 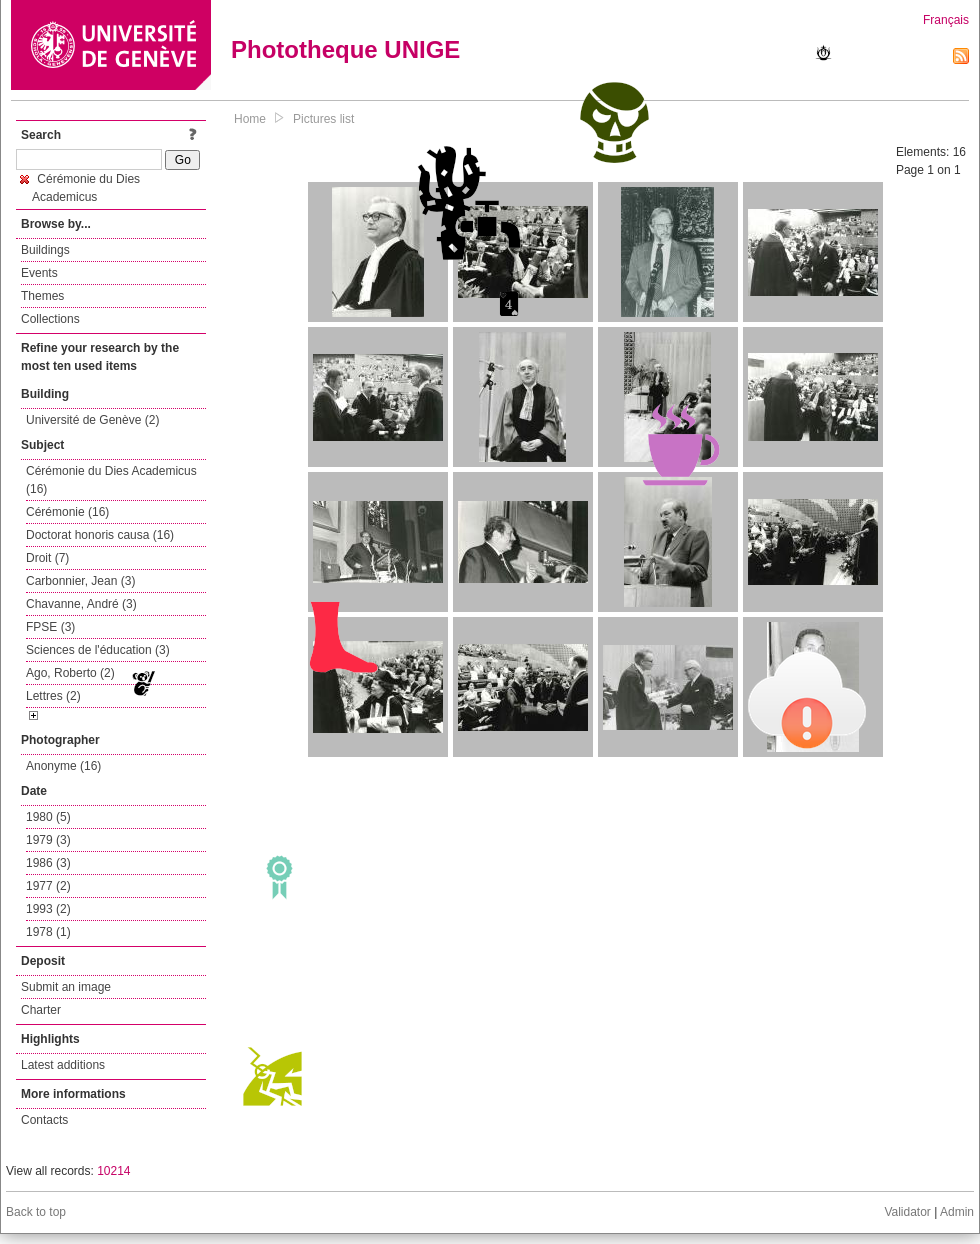 I want to click on find nearby coffee shops or cafés, so click(x=681, y=444).